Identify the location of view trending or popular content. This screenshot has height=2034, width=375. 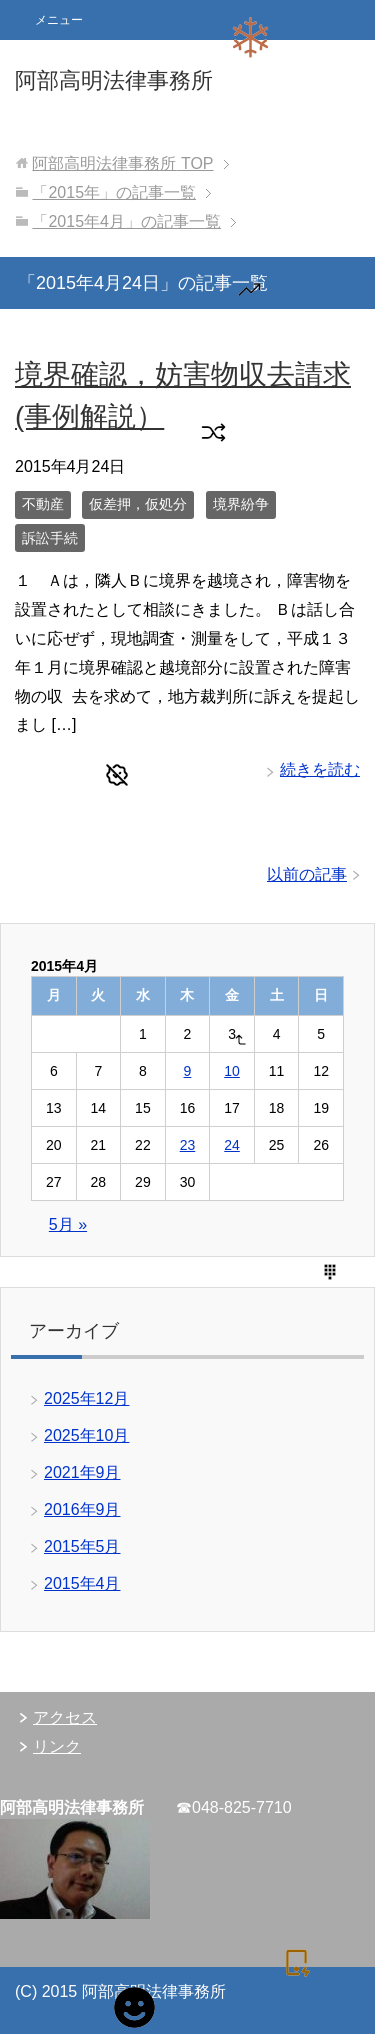
(249, 289).